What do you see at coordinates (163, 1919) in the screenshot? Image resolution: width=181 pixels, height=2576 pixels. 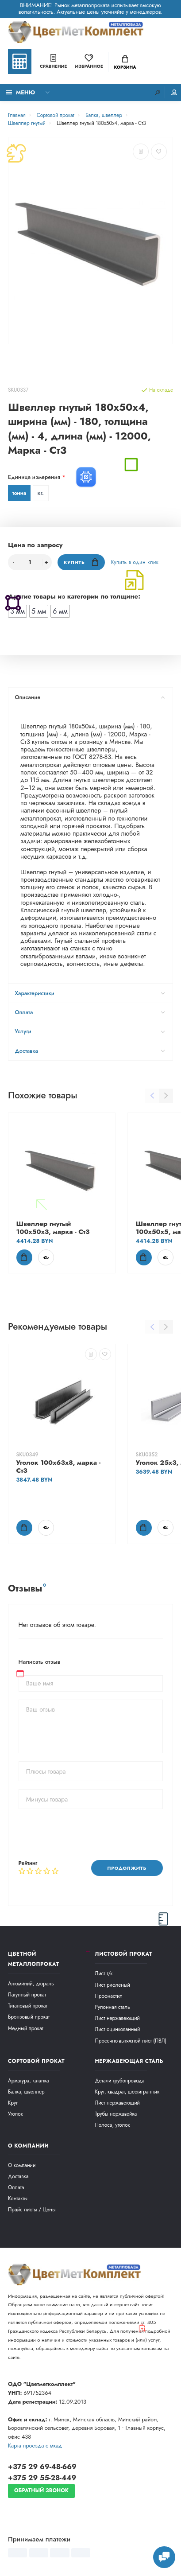 I see `view or edit measurement units` at bounding box center [163, 1919].